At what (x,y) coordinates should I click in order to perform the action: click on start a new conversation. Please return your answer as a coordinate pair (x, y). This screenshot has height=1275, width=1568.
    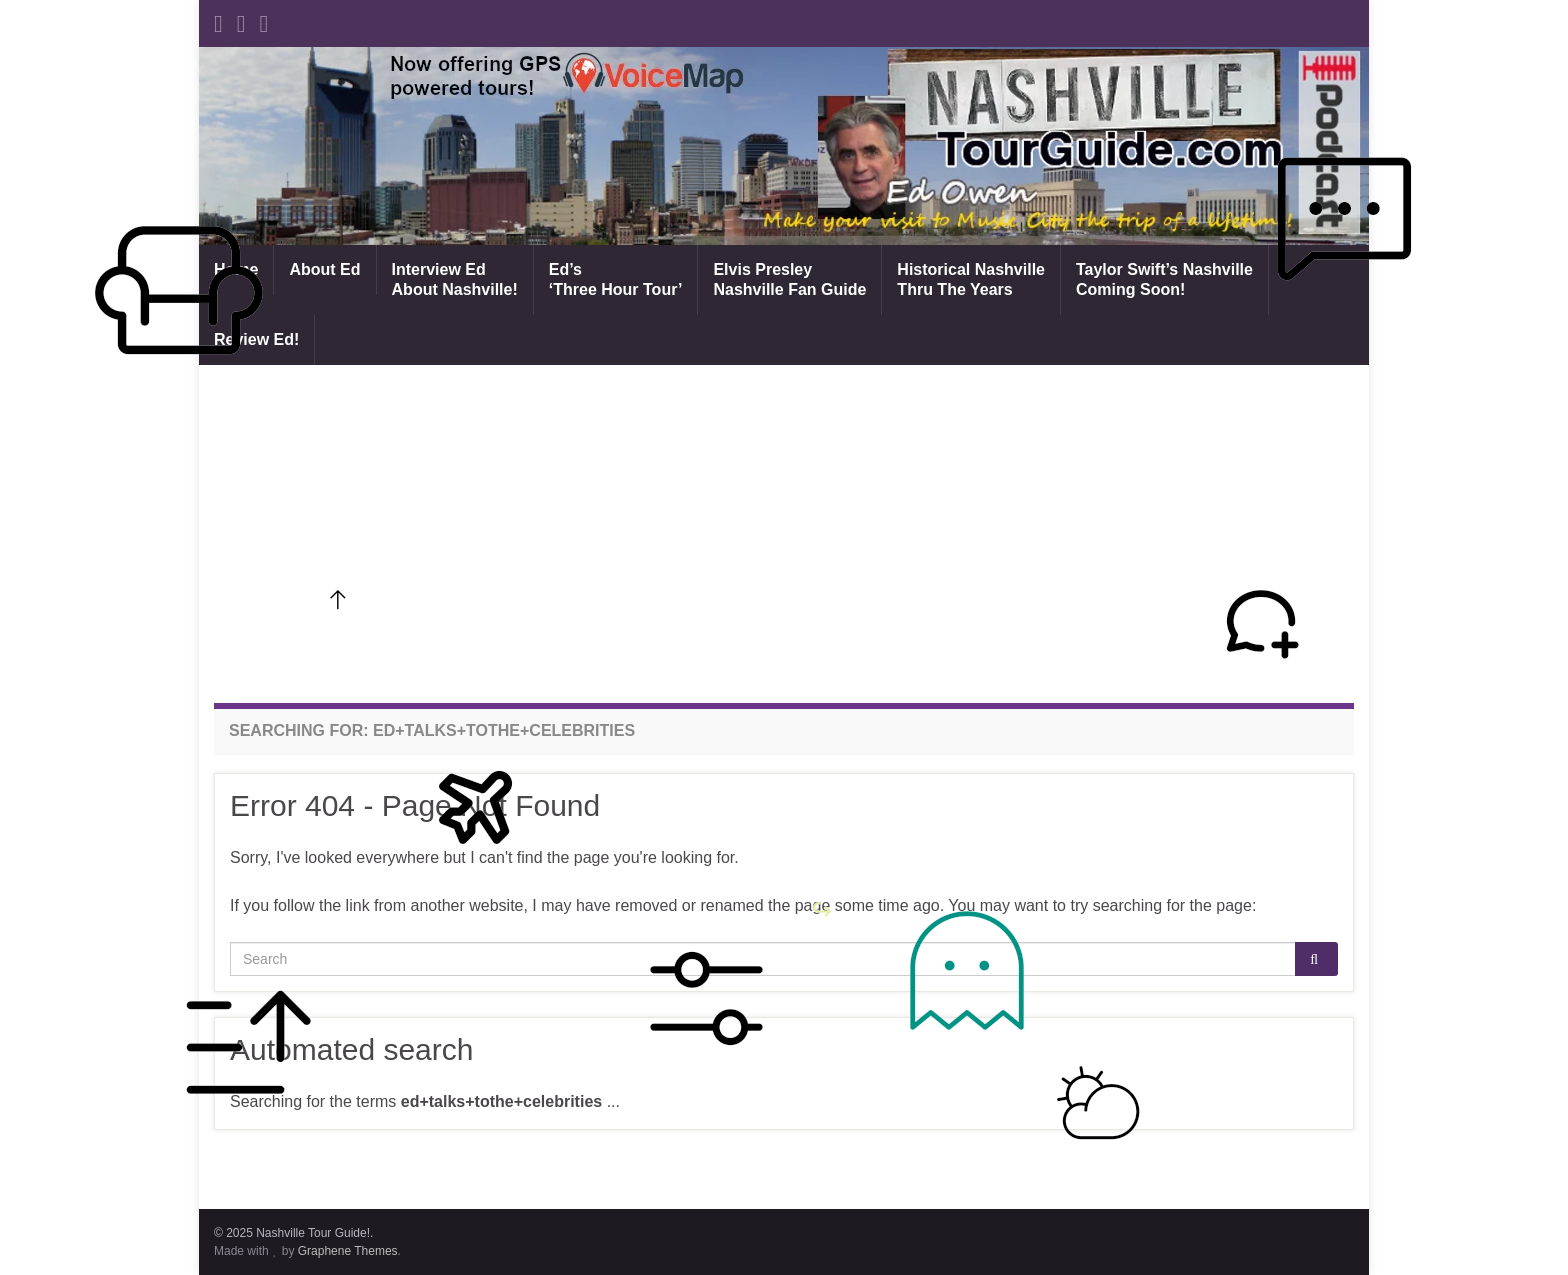
    Looking at the image, I should click on (1261, 621).